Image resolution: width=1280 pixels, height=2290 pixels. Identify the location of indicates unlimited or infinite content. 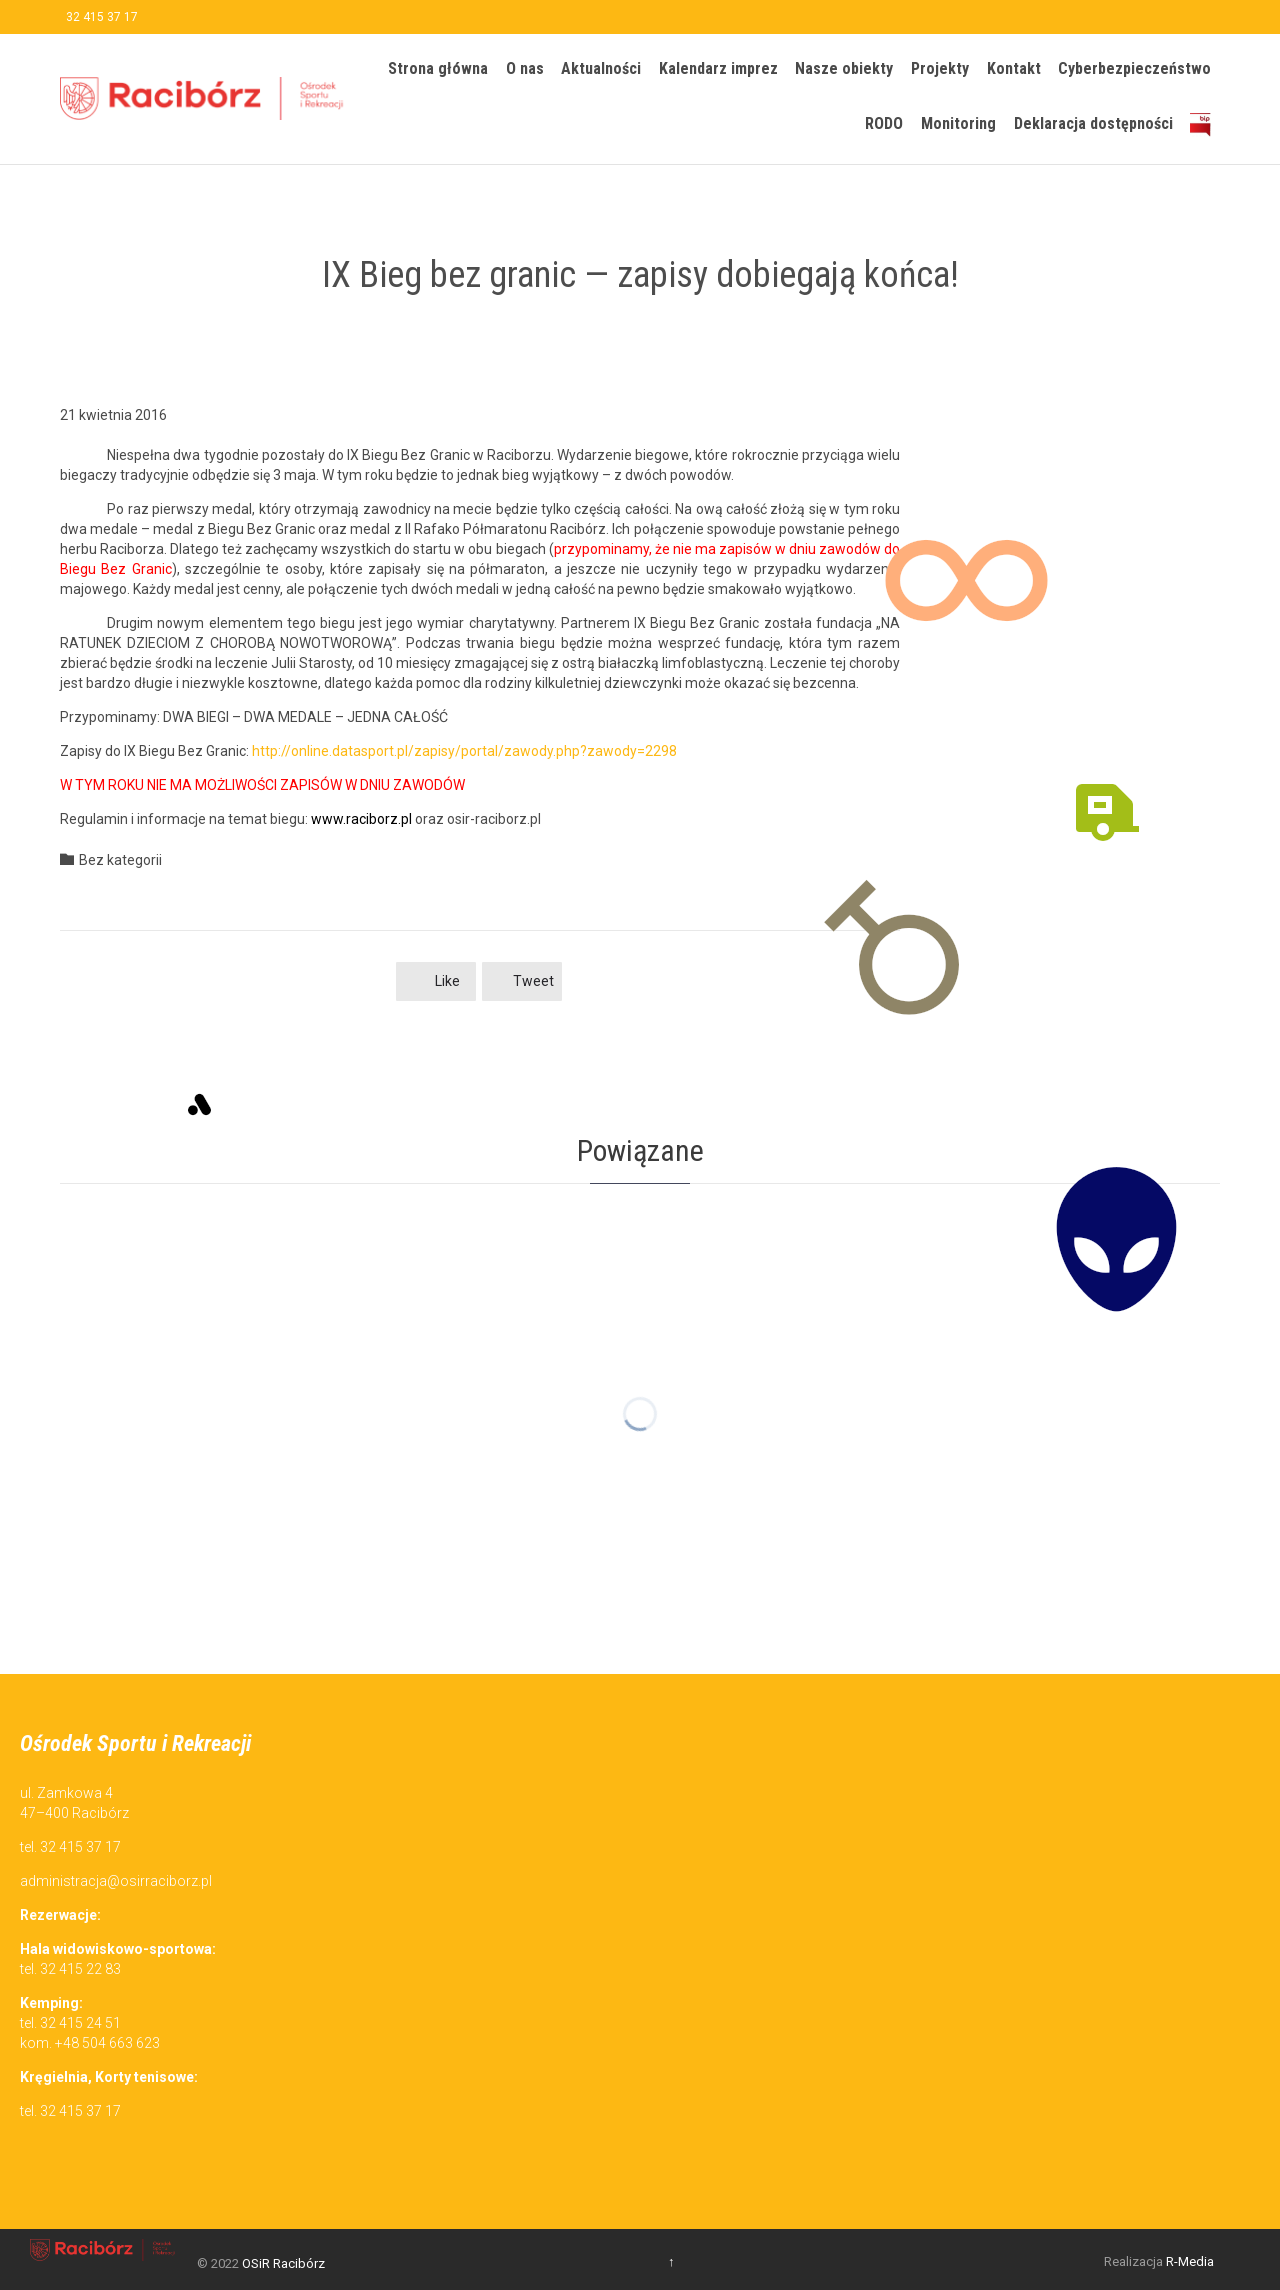
(966, 580).